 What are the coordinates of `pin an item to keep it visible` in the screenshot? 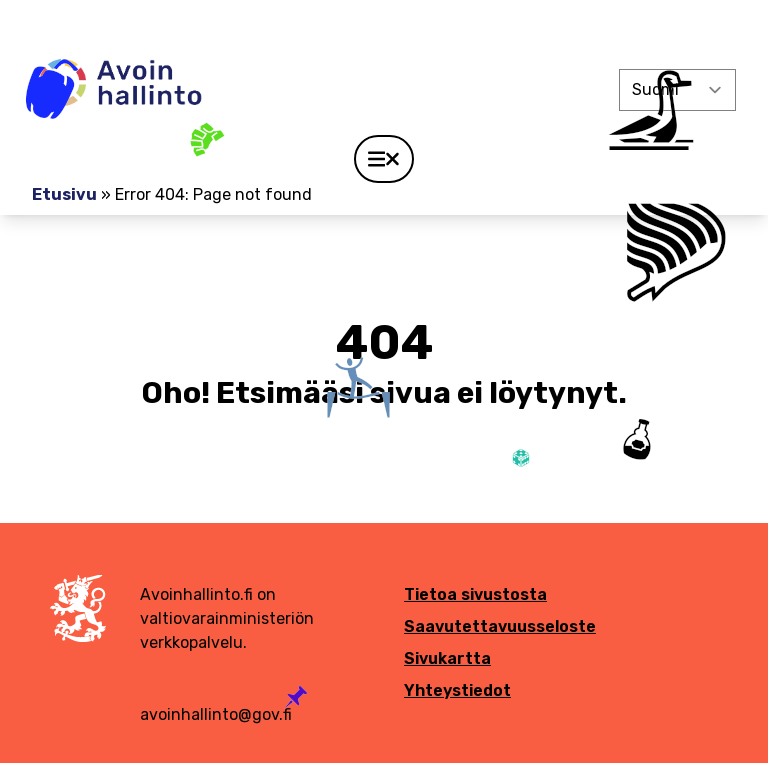 It's located at (296, 697).